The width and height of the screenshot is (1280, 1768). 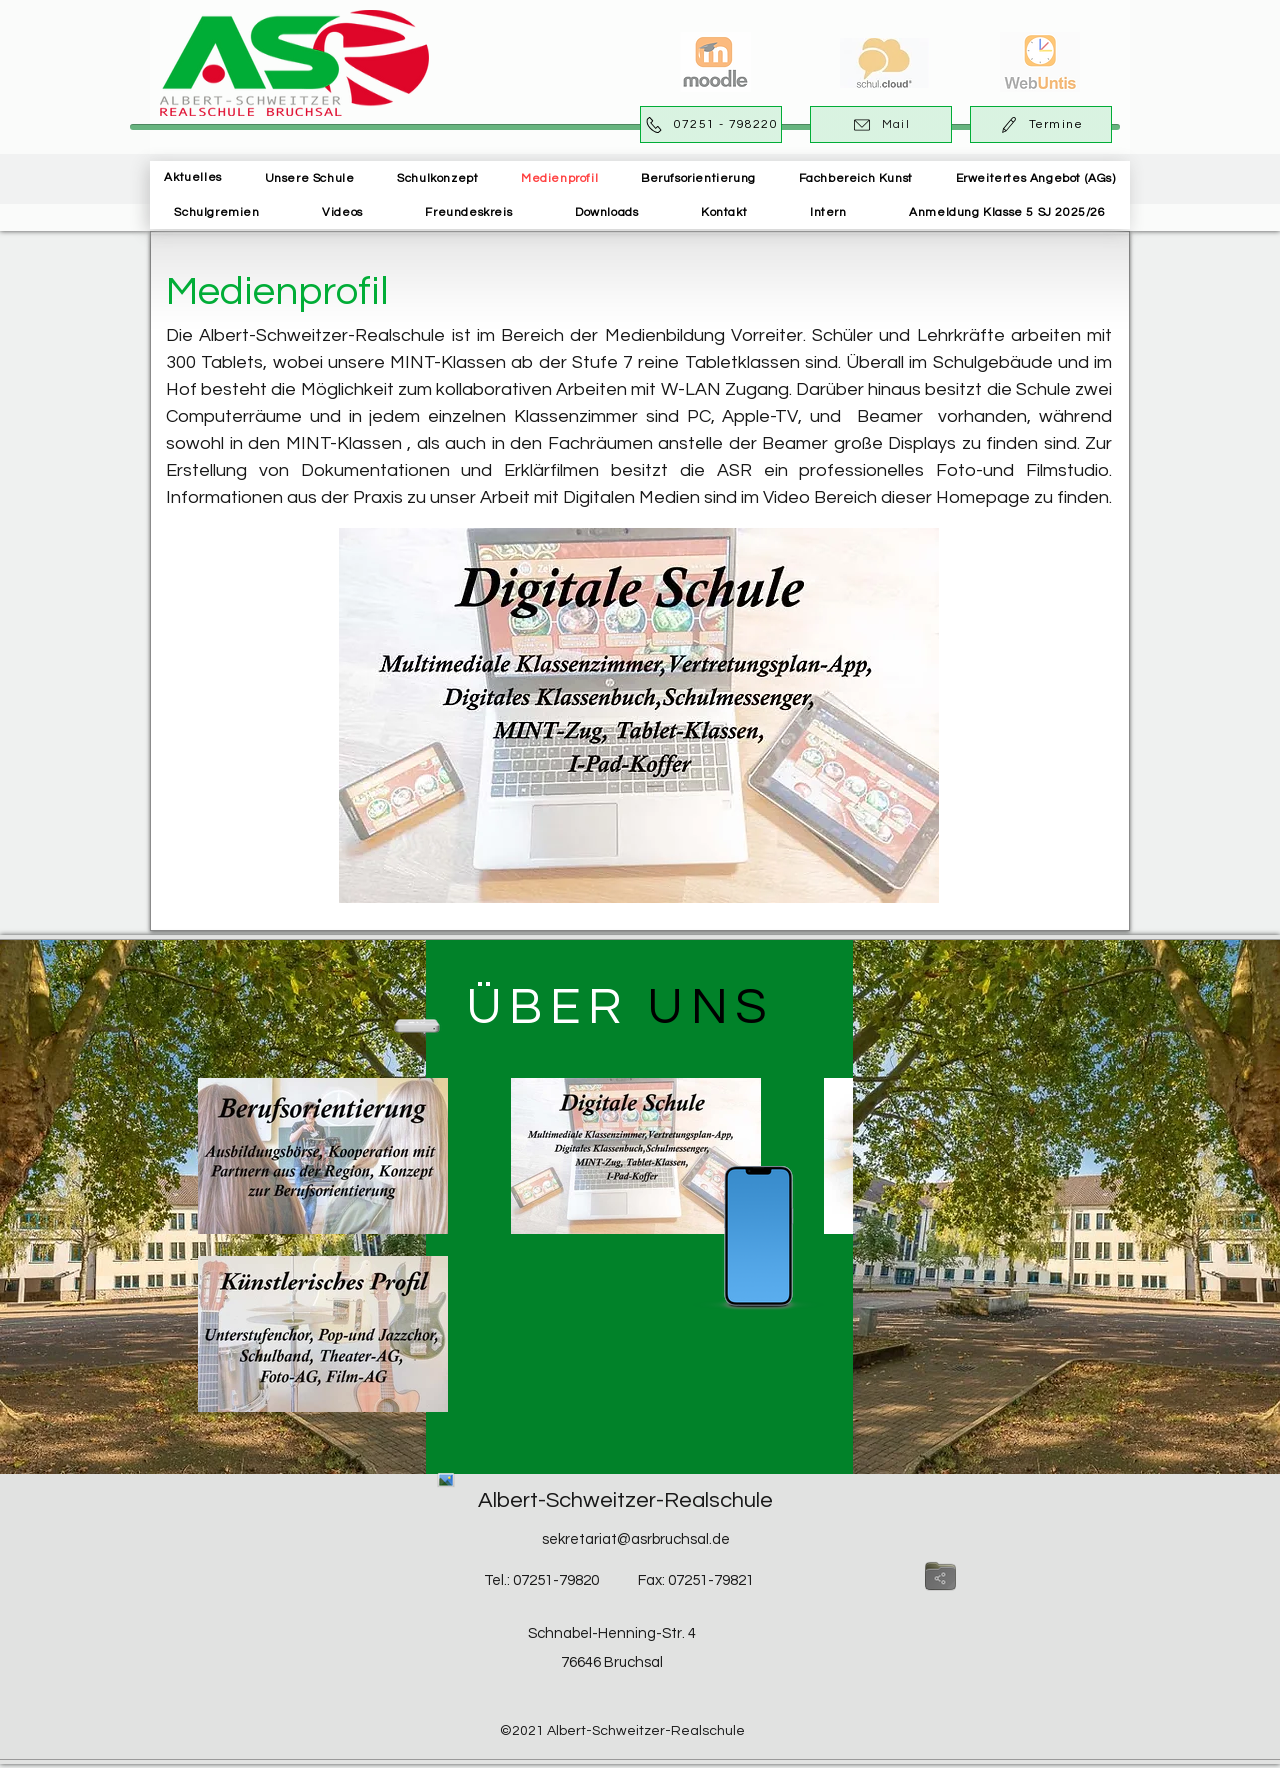 What do you see at coordinates (417, 1019) in the screenshot?
I see `apple tv device or app` at bounding box center [417, 1019].